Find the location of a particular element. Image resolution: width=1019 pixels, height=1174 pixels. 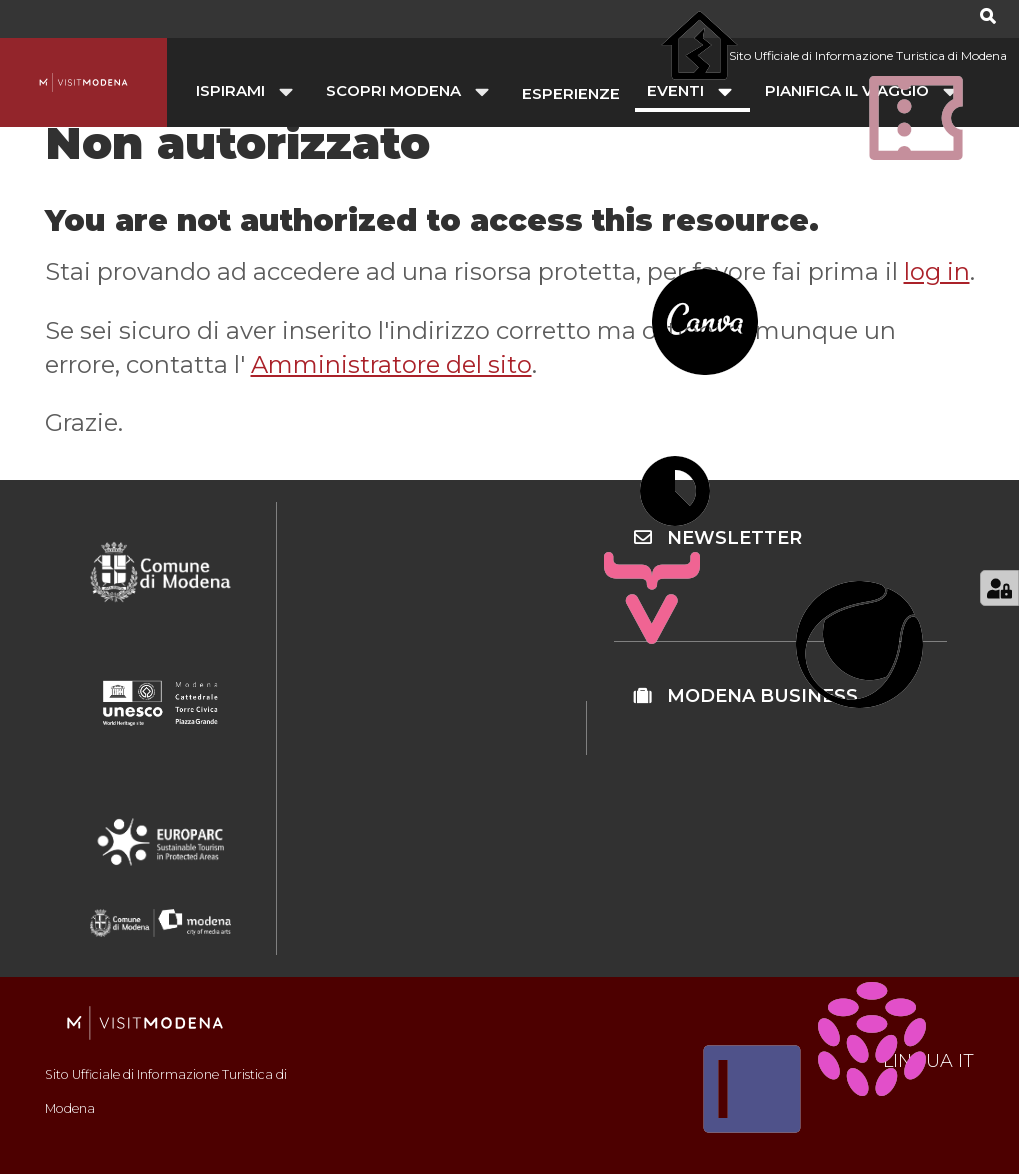

toggle left sidebar panel is located at coordinates (752, 1089).